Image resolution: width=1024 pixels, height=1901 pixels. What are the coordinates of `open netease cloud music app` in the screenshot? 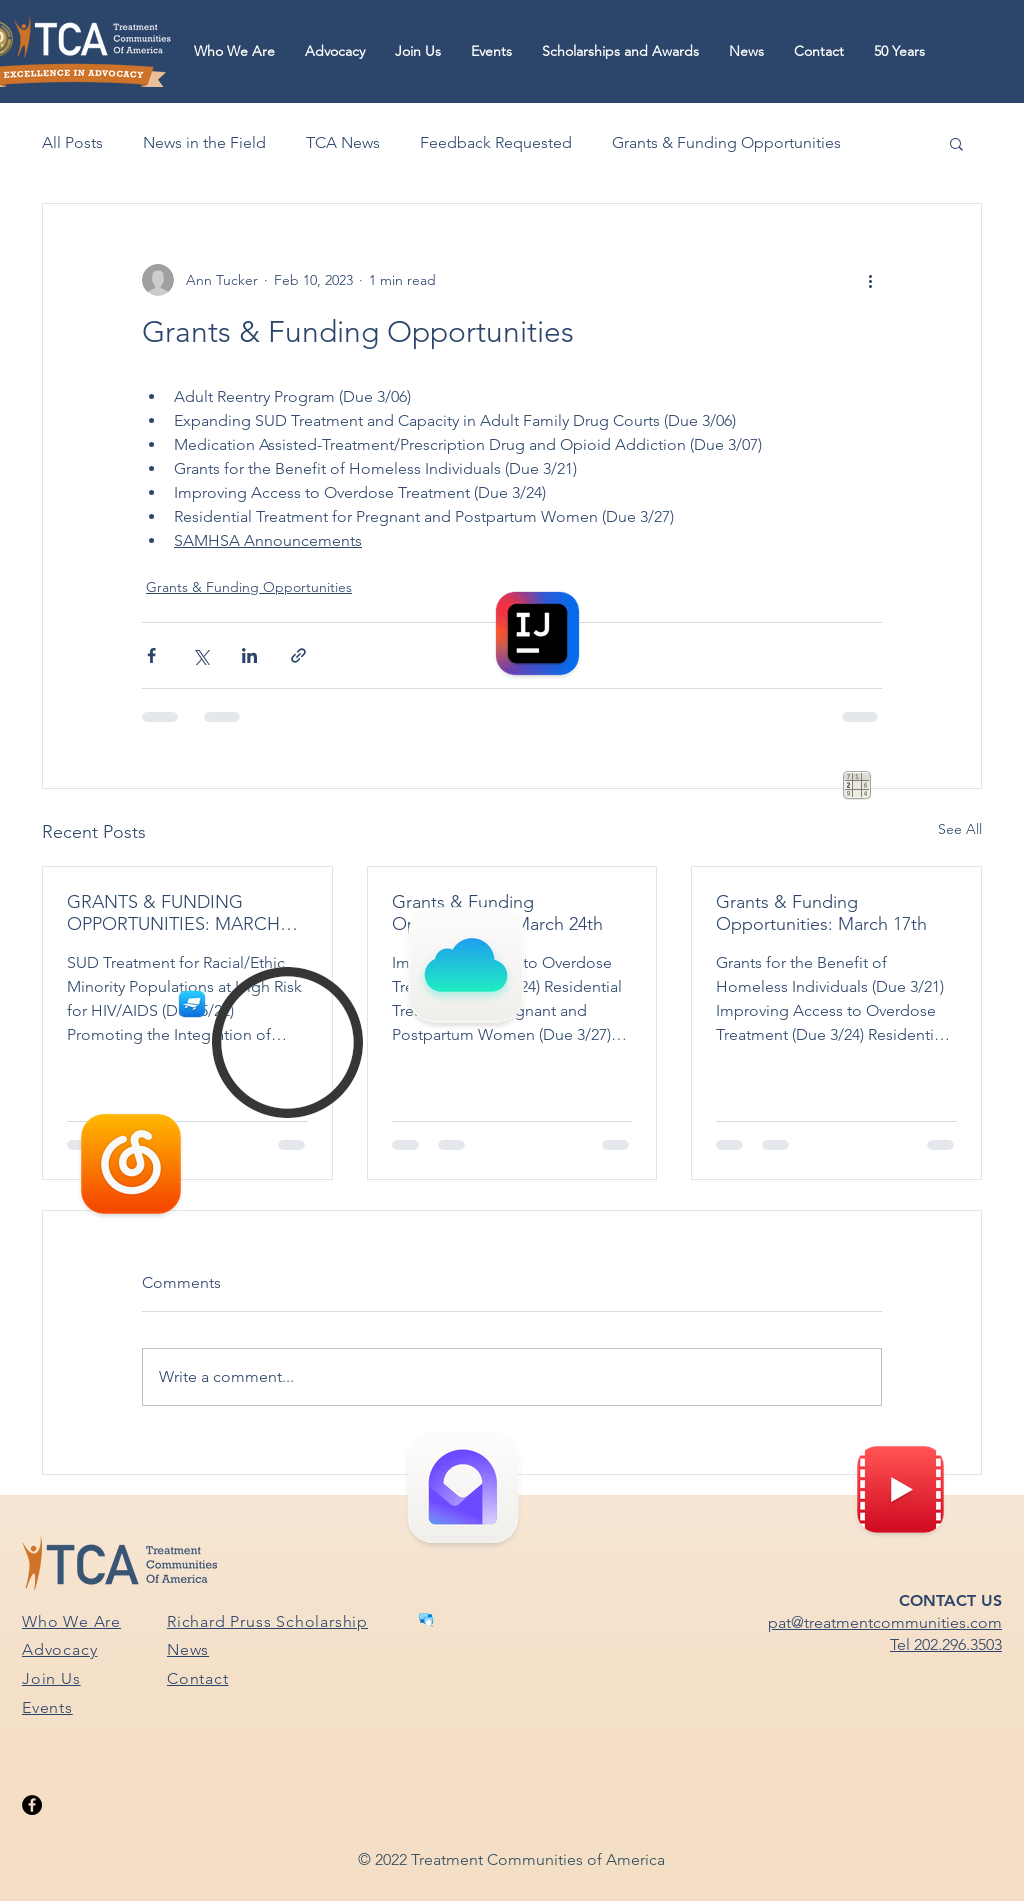 It's located at (131, 1164).